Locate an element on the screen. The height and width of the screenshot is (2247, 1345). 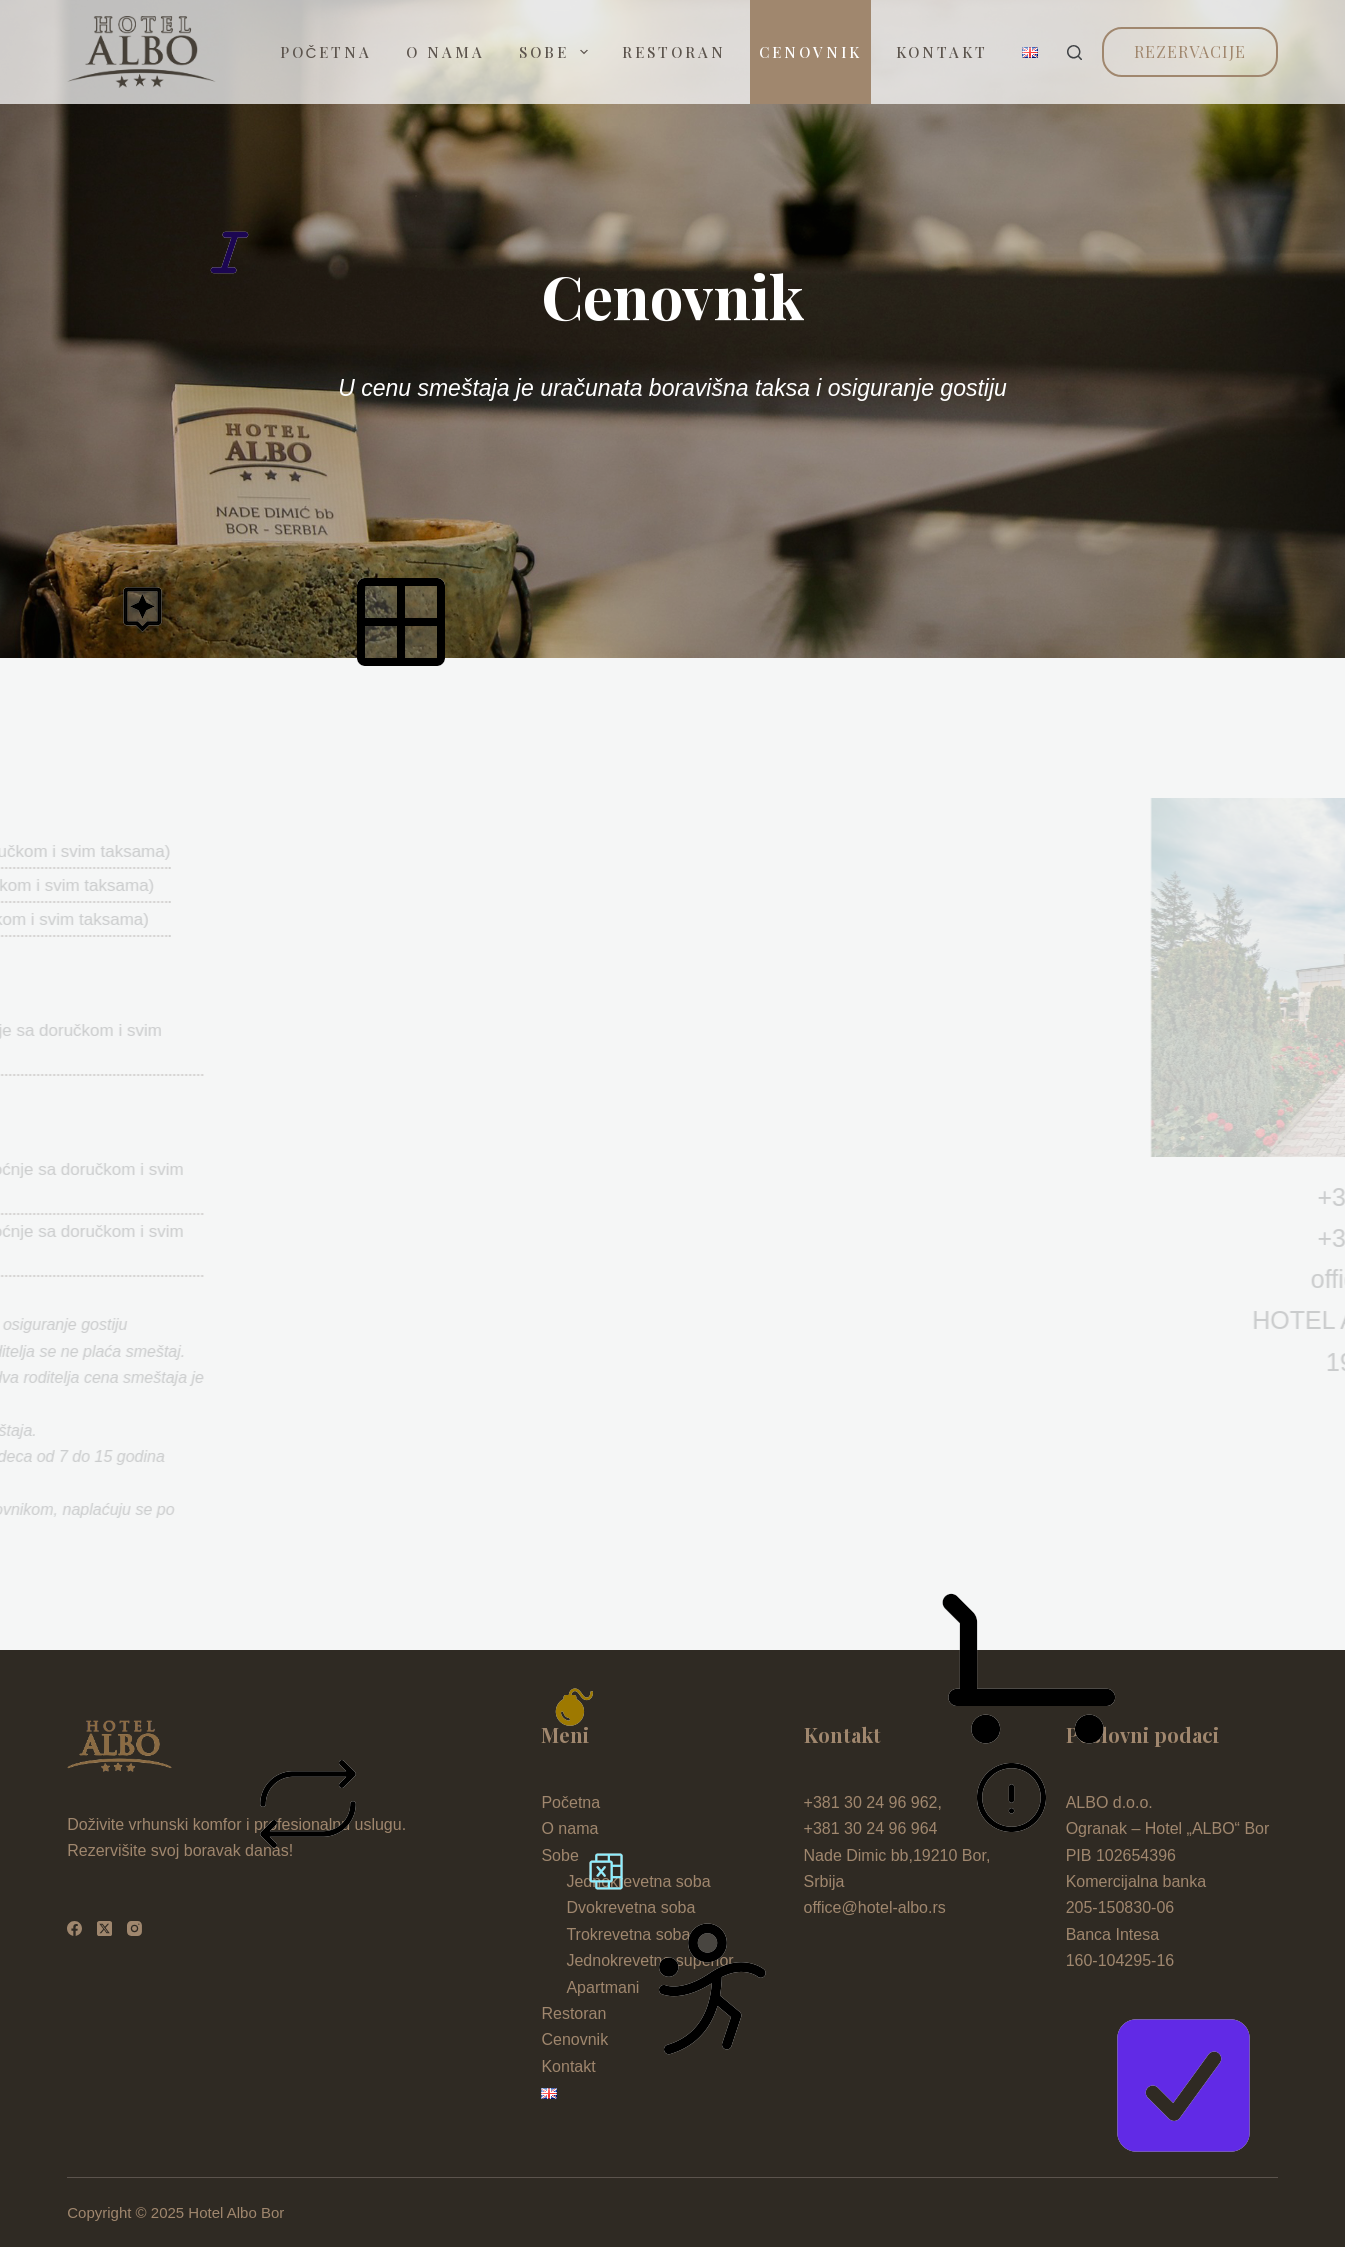
indicates a warning or alert requiring attention is located at coordinates (1011, 1797).